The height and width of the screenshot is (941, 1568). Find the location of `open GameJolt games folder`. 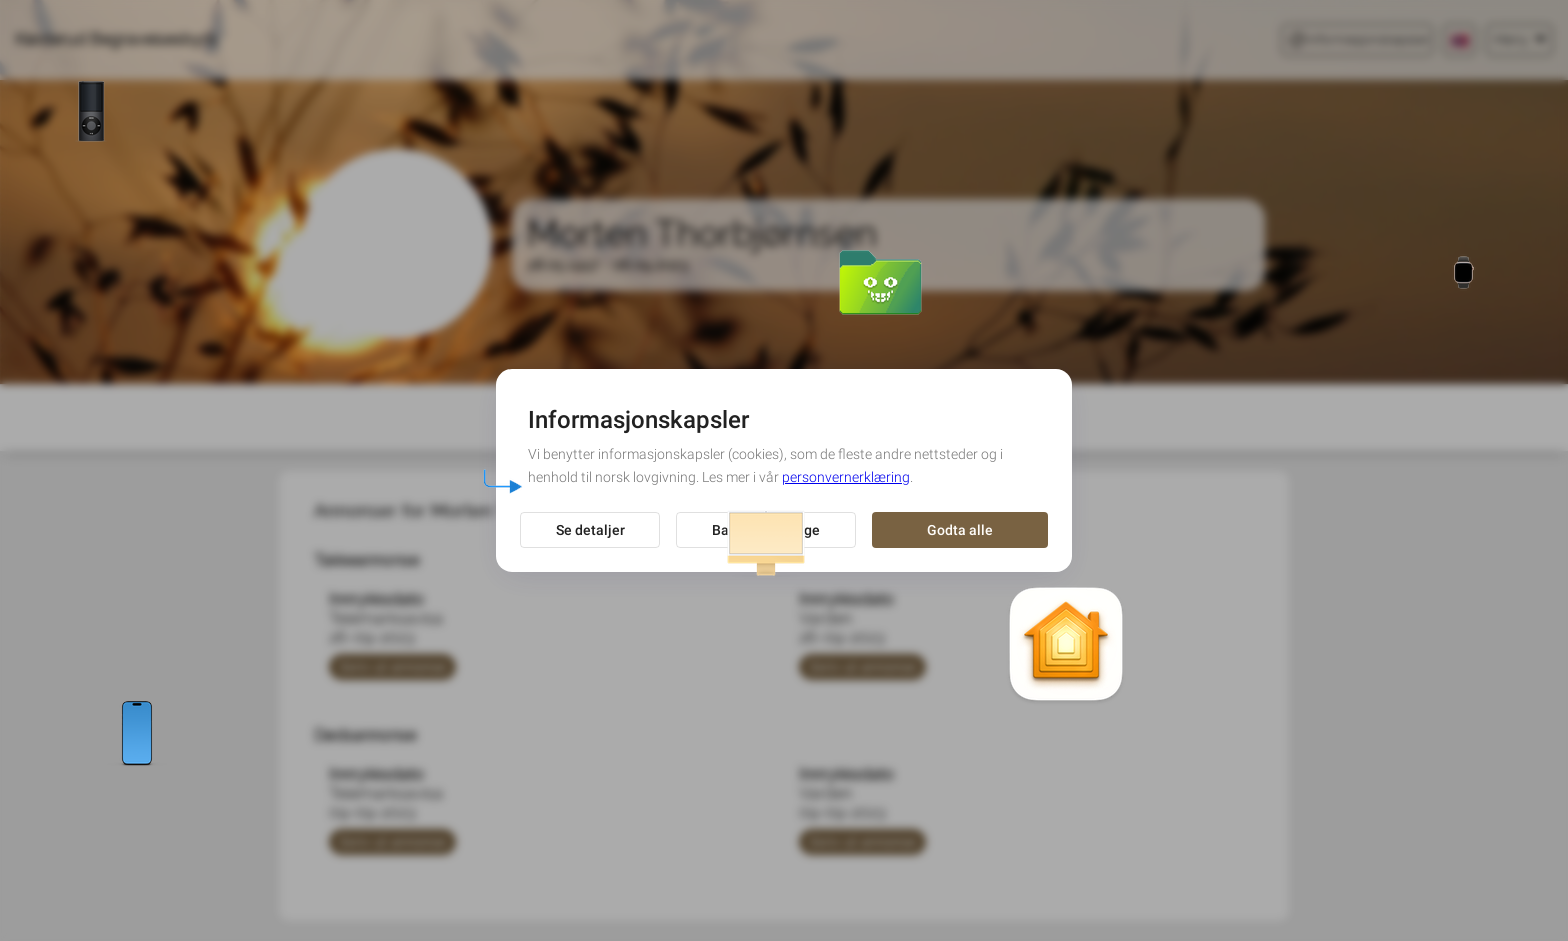

open GameJolt games folder is located at coordinates (880, 284).